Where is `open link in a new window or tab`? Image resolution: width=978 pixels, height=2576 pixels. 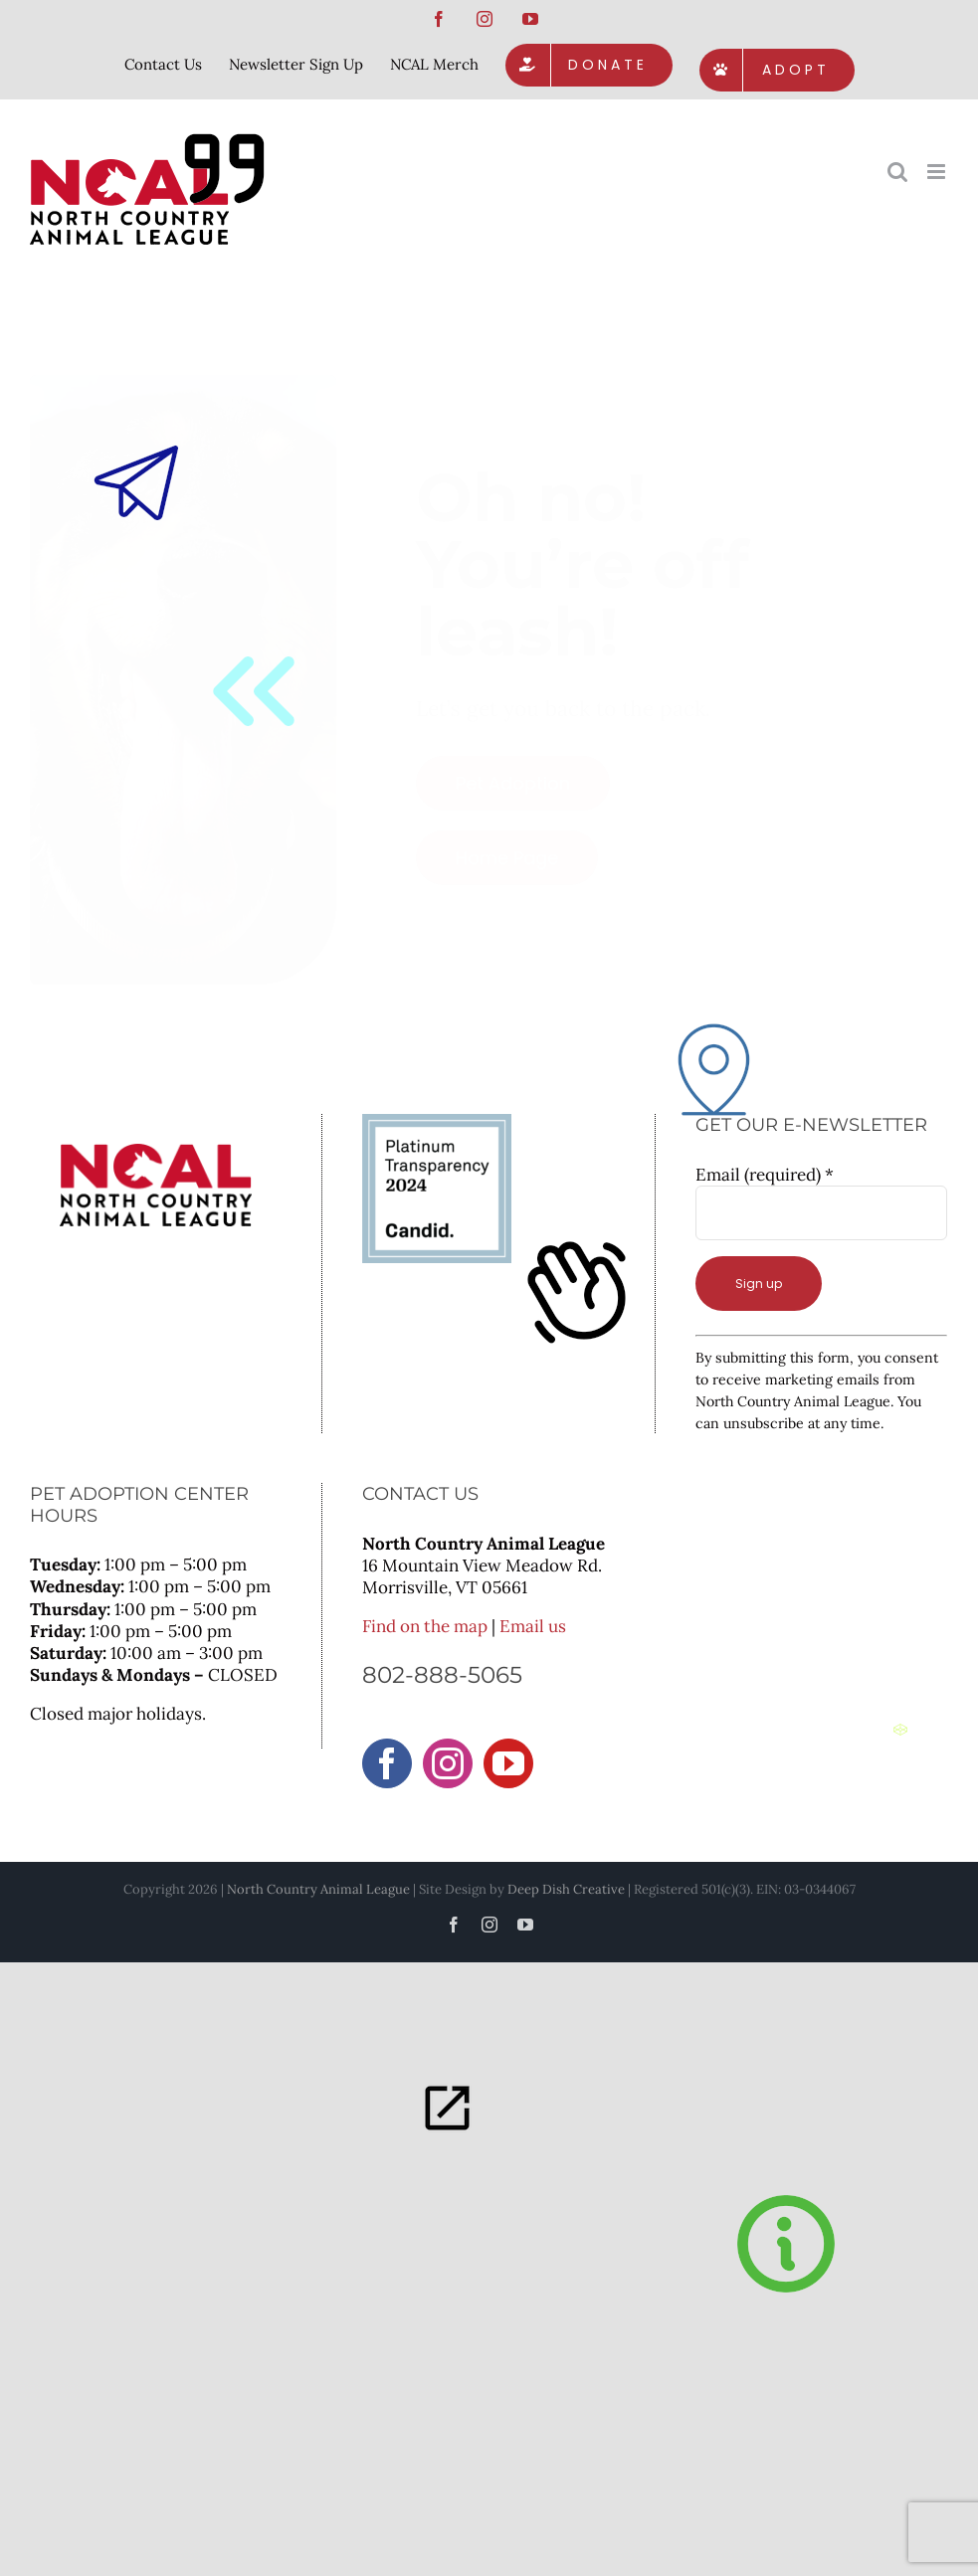
open link in a new window or tab is located at coordinates (447, 2108).